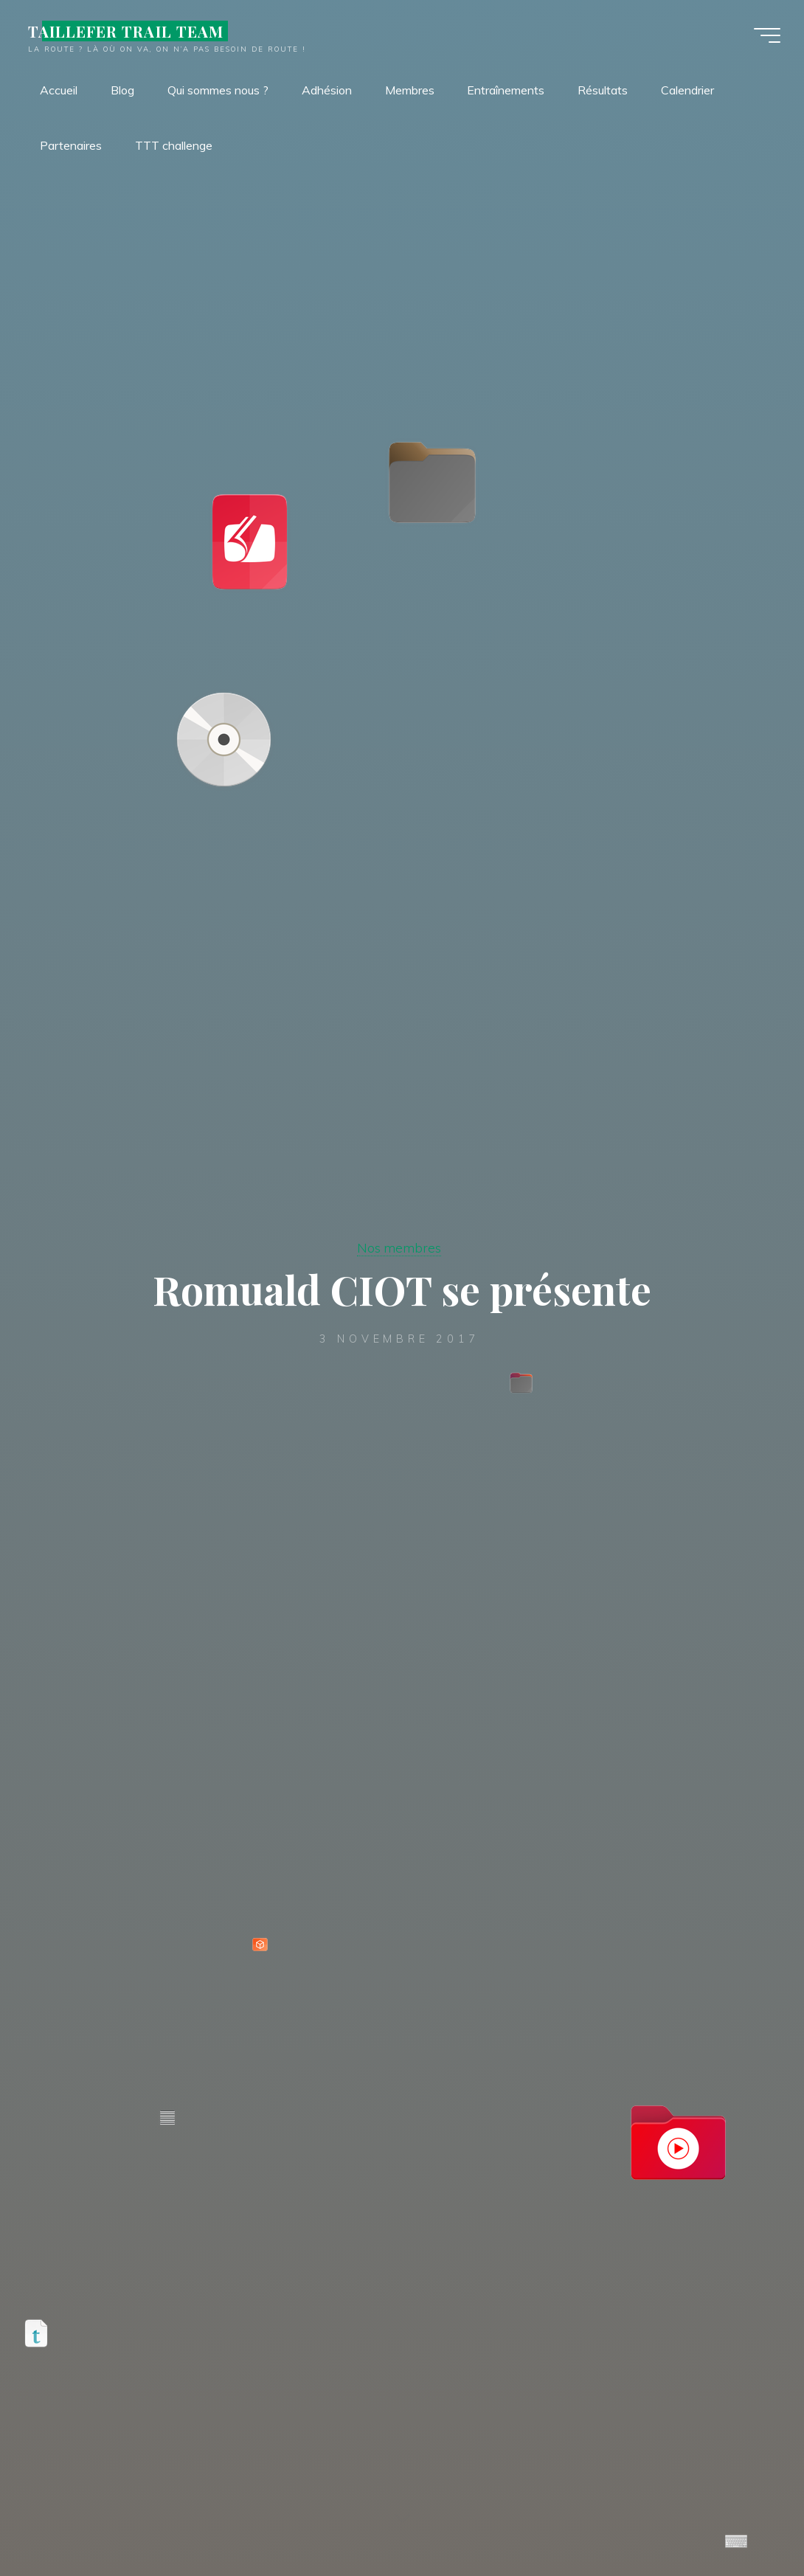  What do you see at coordinates (249, 541) in the screenshot?
I see `postscript or vector document file` at bounding box center [249, 541].